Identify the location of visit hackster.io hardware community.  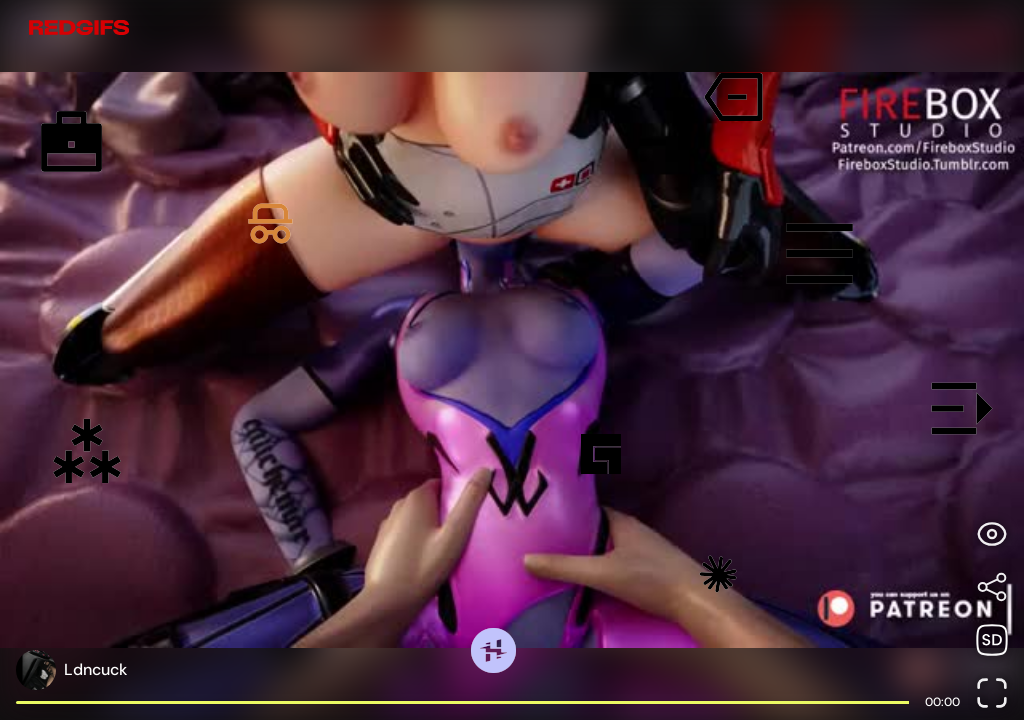
(493, 650).